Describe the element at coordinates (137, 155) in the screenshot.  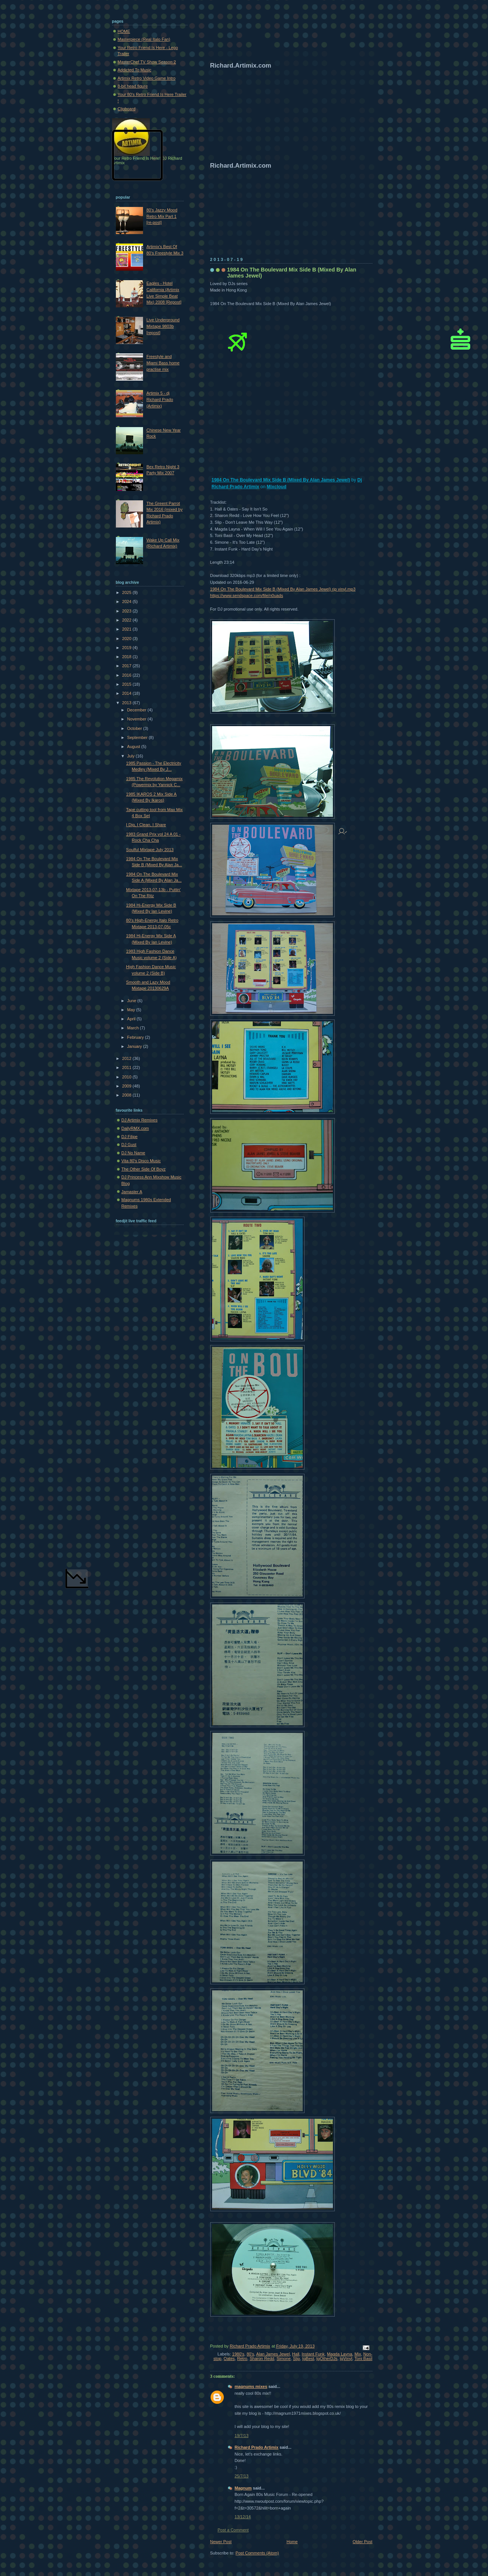
I see `stop media playback` at that location.